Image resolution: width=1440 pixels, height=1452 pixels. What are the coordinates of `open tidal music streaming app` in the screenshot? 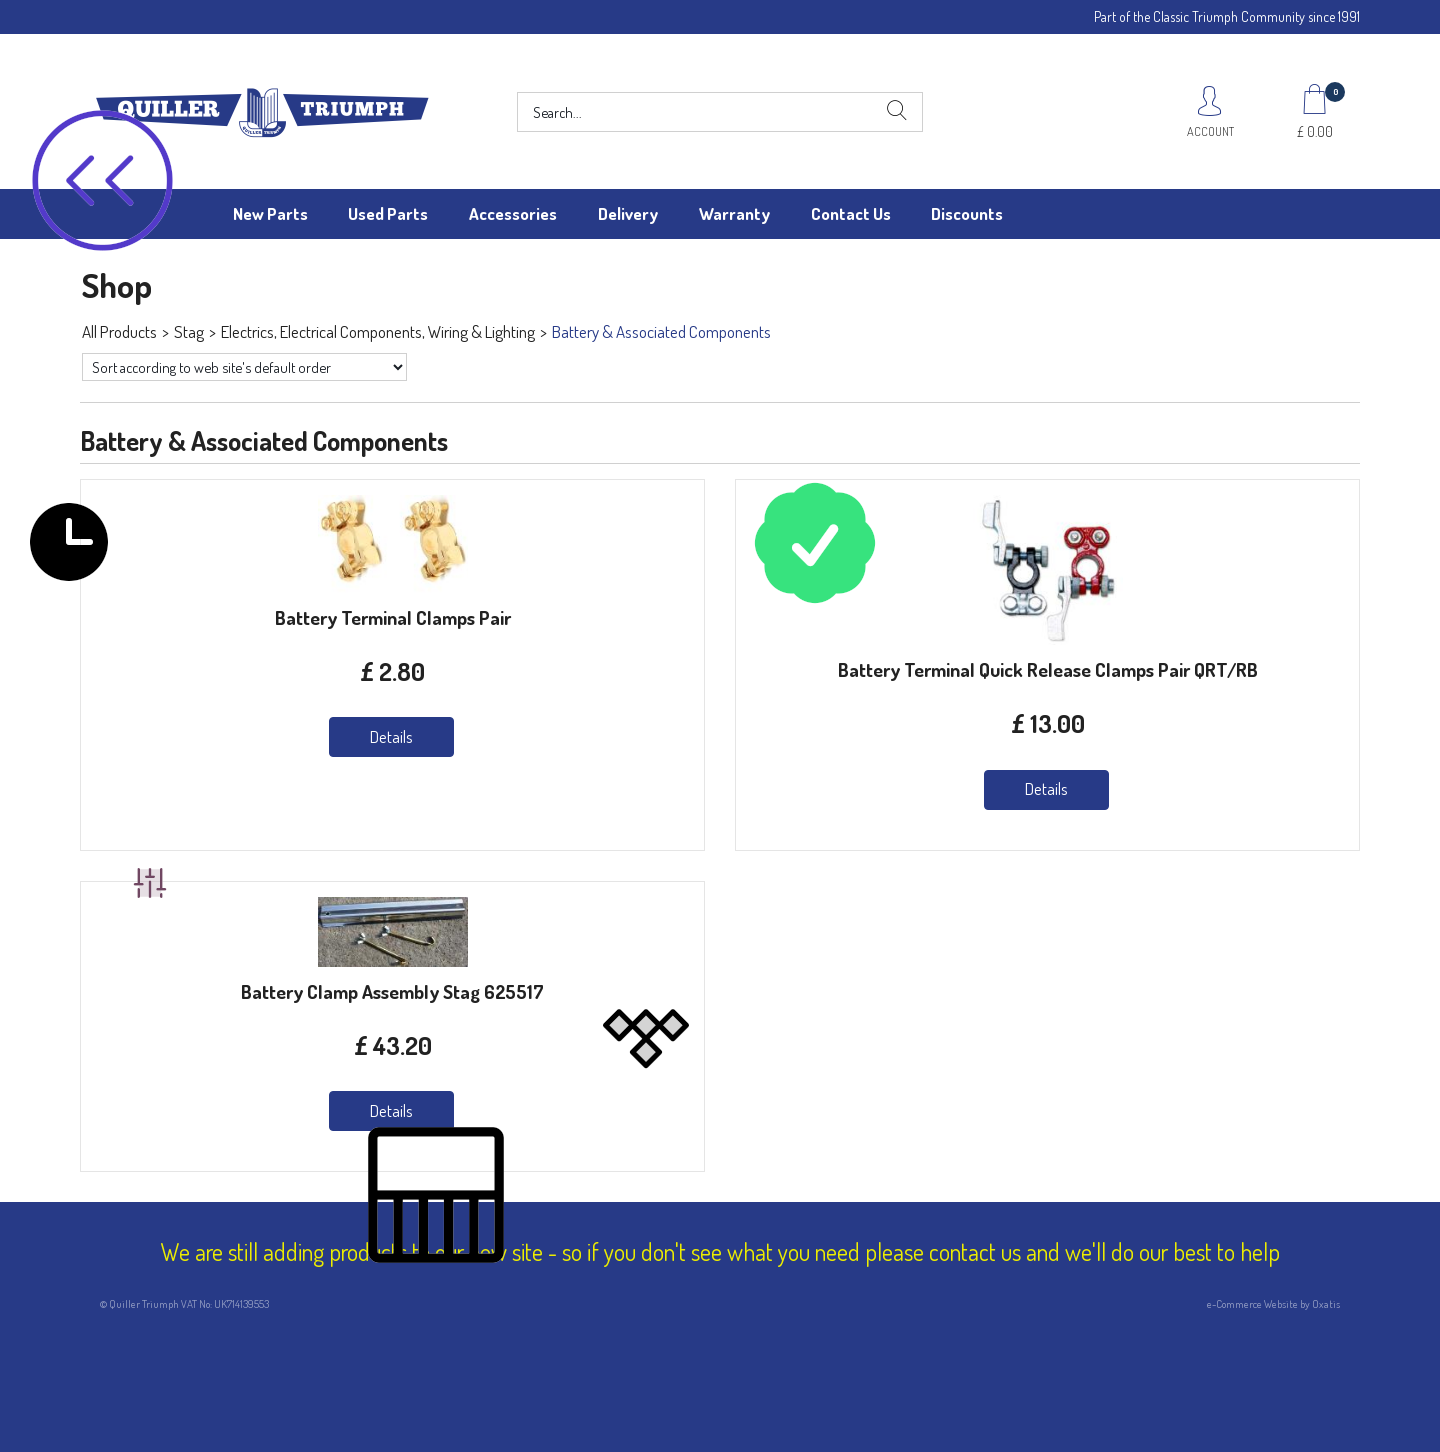 It's located at (646, 1036).